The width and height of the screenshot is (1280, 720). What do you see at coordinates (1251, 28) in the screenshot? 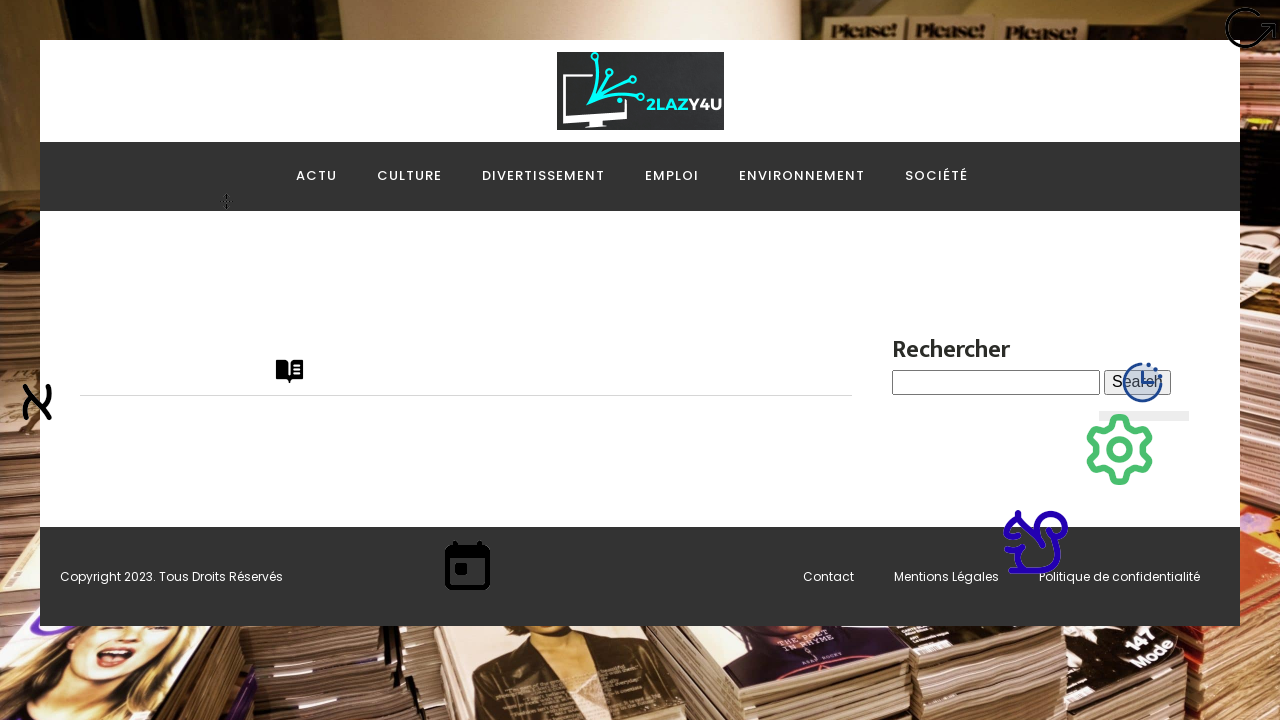
I see `refresh or reload content` at bounding box center [1251, 28].